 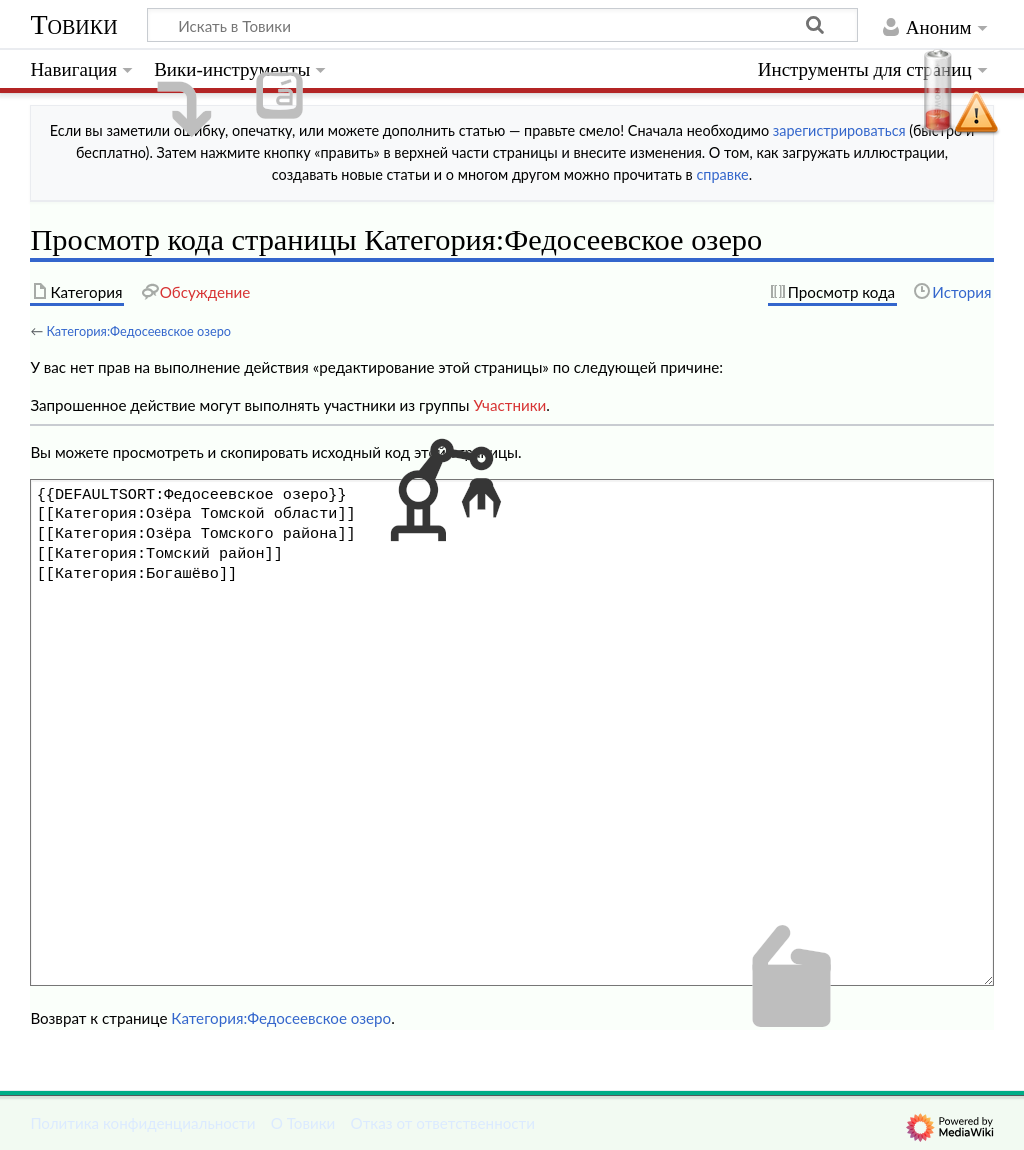 What do you see at coordinates (279, 95) in the screenshot?
I see `open character map application` at bounding box center [279, 95].